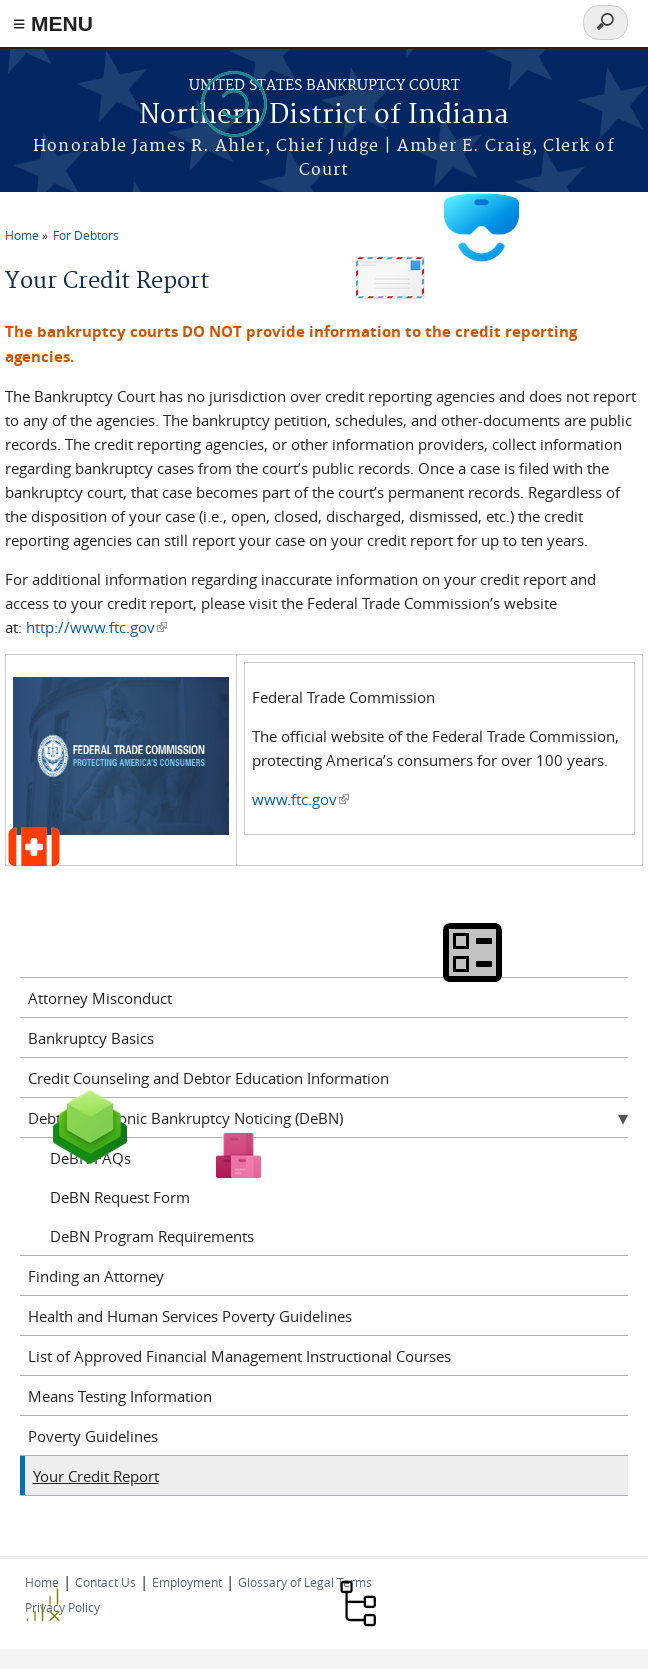 The height and width of the screenshot is (1669, 648). Describe the element at coordinates (238, 1155) in the screenshot. I see `open the artifacts app` at that location.